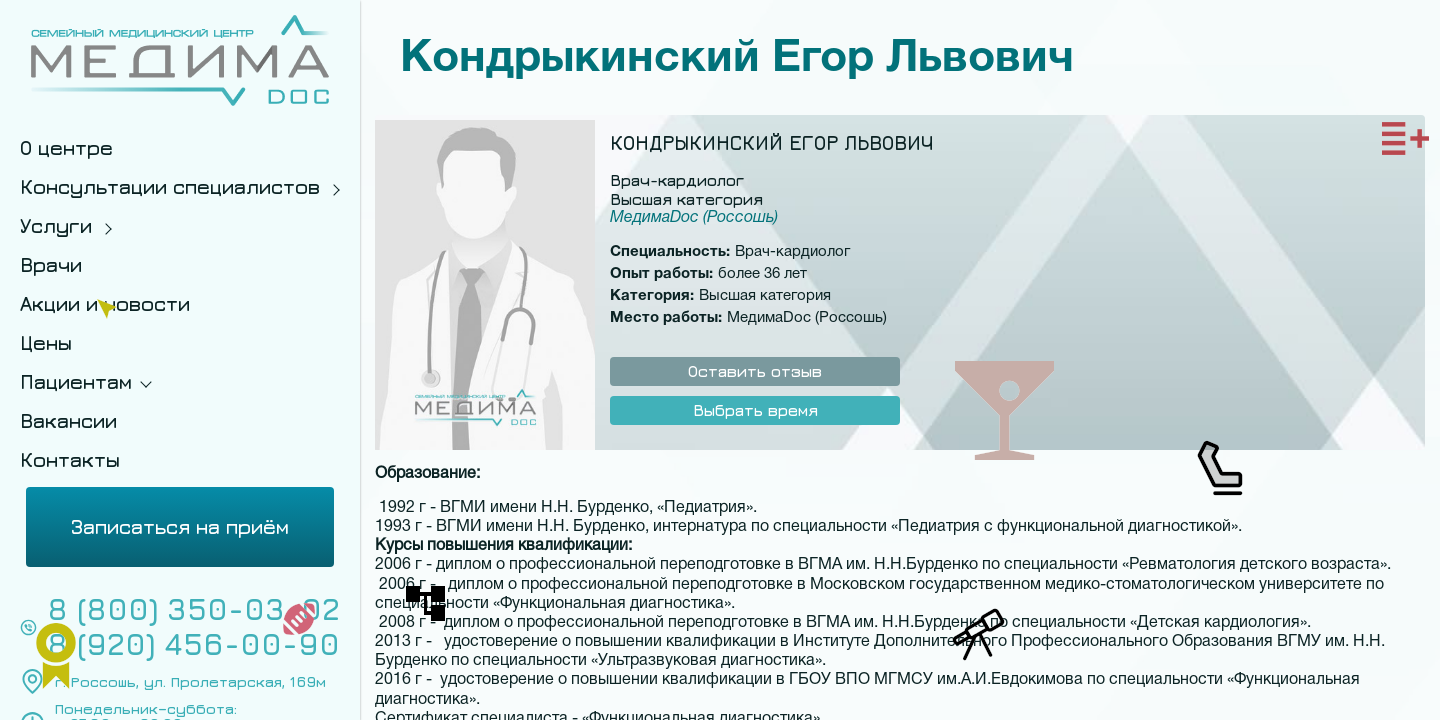  Describe the element at coordinates (1405, 138) in the screenshot. I see `add a new item to the list` at that location.